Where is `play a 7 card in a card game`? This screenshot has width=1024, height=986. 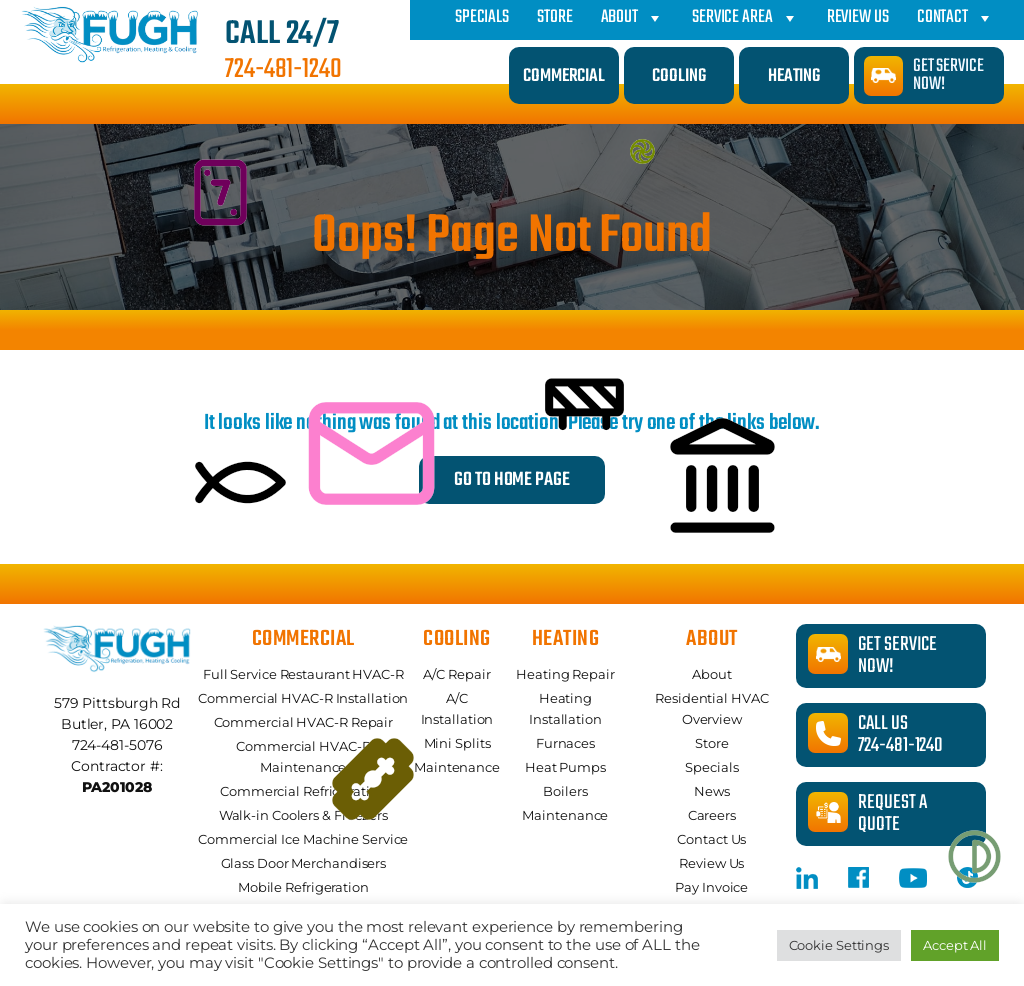
play a 7 card in a card game is located at coordinates (220, 192).